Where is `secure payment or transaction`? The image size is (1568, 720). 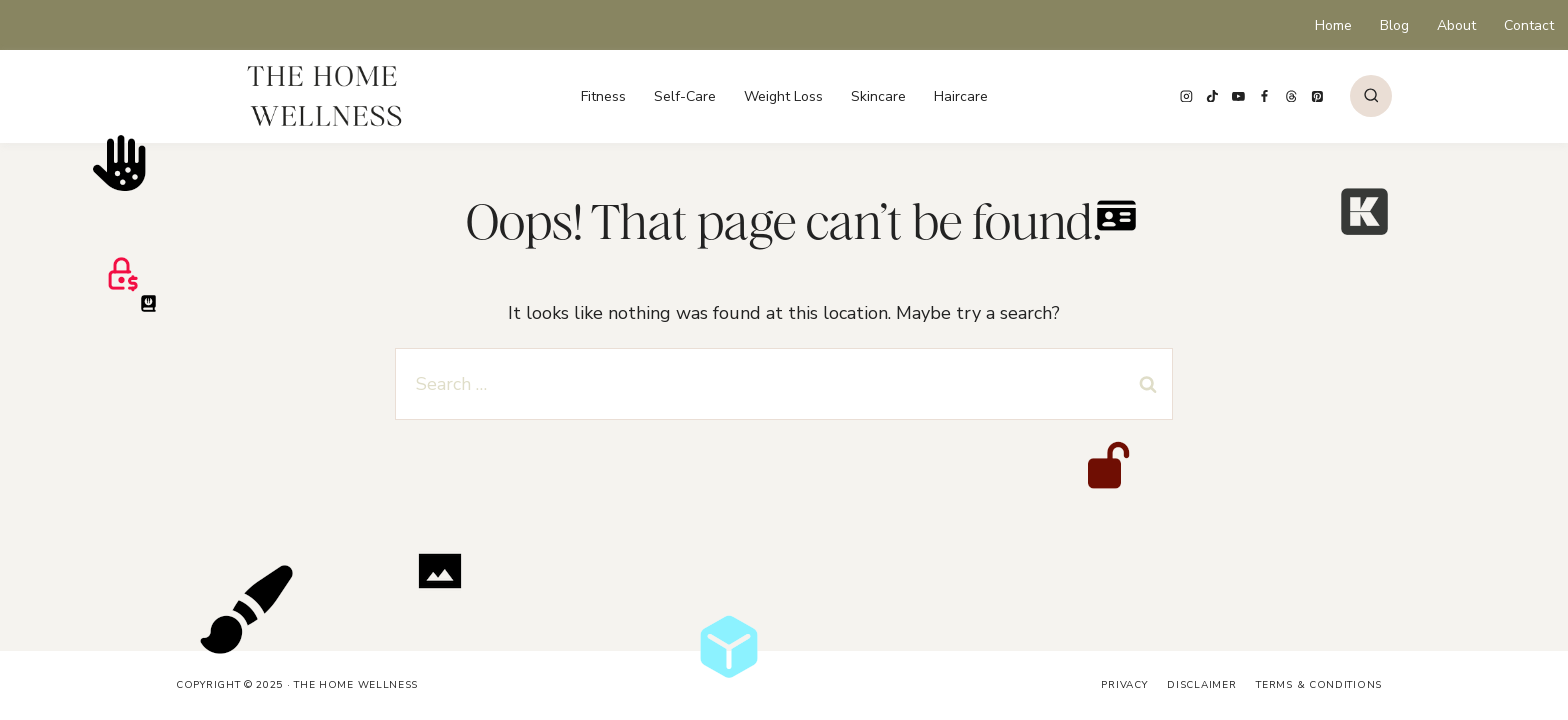
secure payment or transaction is located at coordinates (121, 273).